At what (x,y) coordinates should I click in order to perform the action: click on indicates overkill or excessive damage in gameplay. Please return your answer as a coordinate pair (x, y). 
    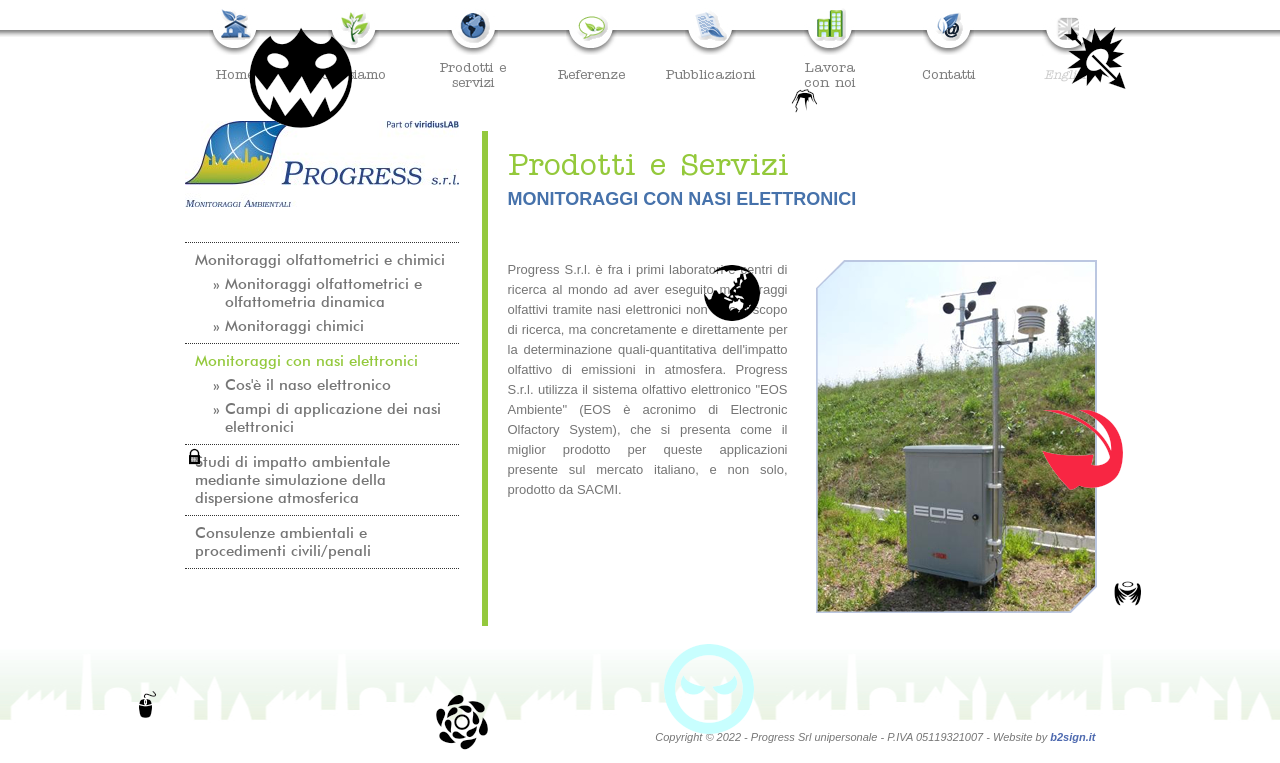
    Looking at the image, I should click on (709, 689).